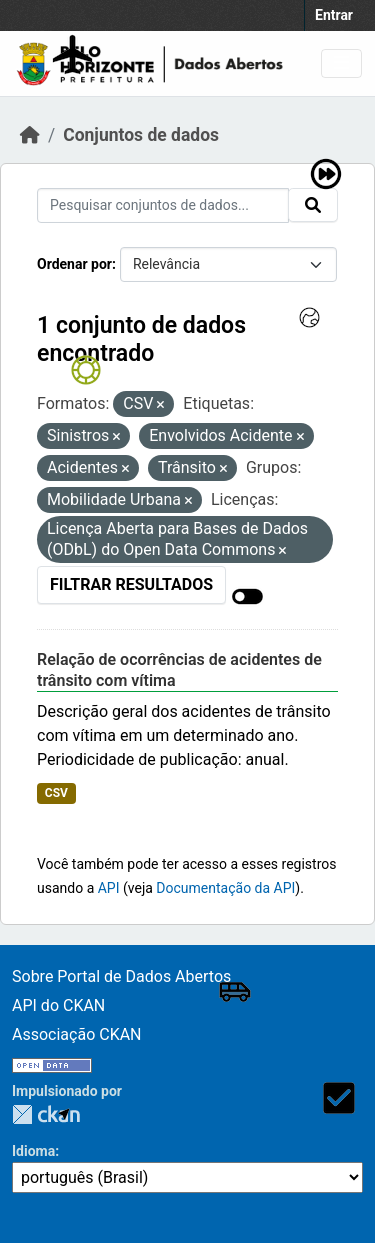  Describe the element at coordinates (339, 1098) in the screenshot. I see `a selected or checked option` at that location.